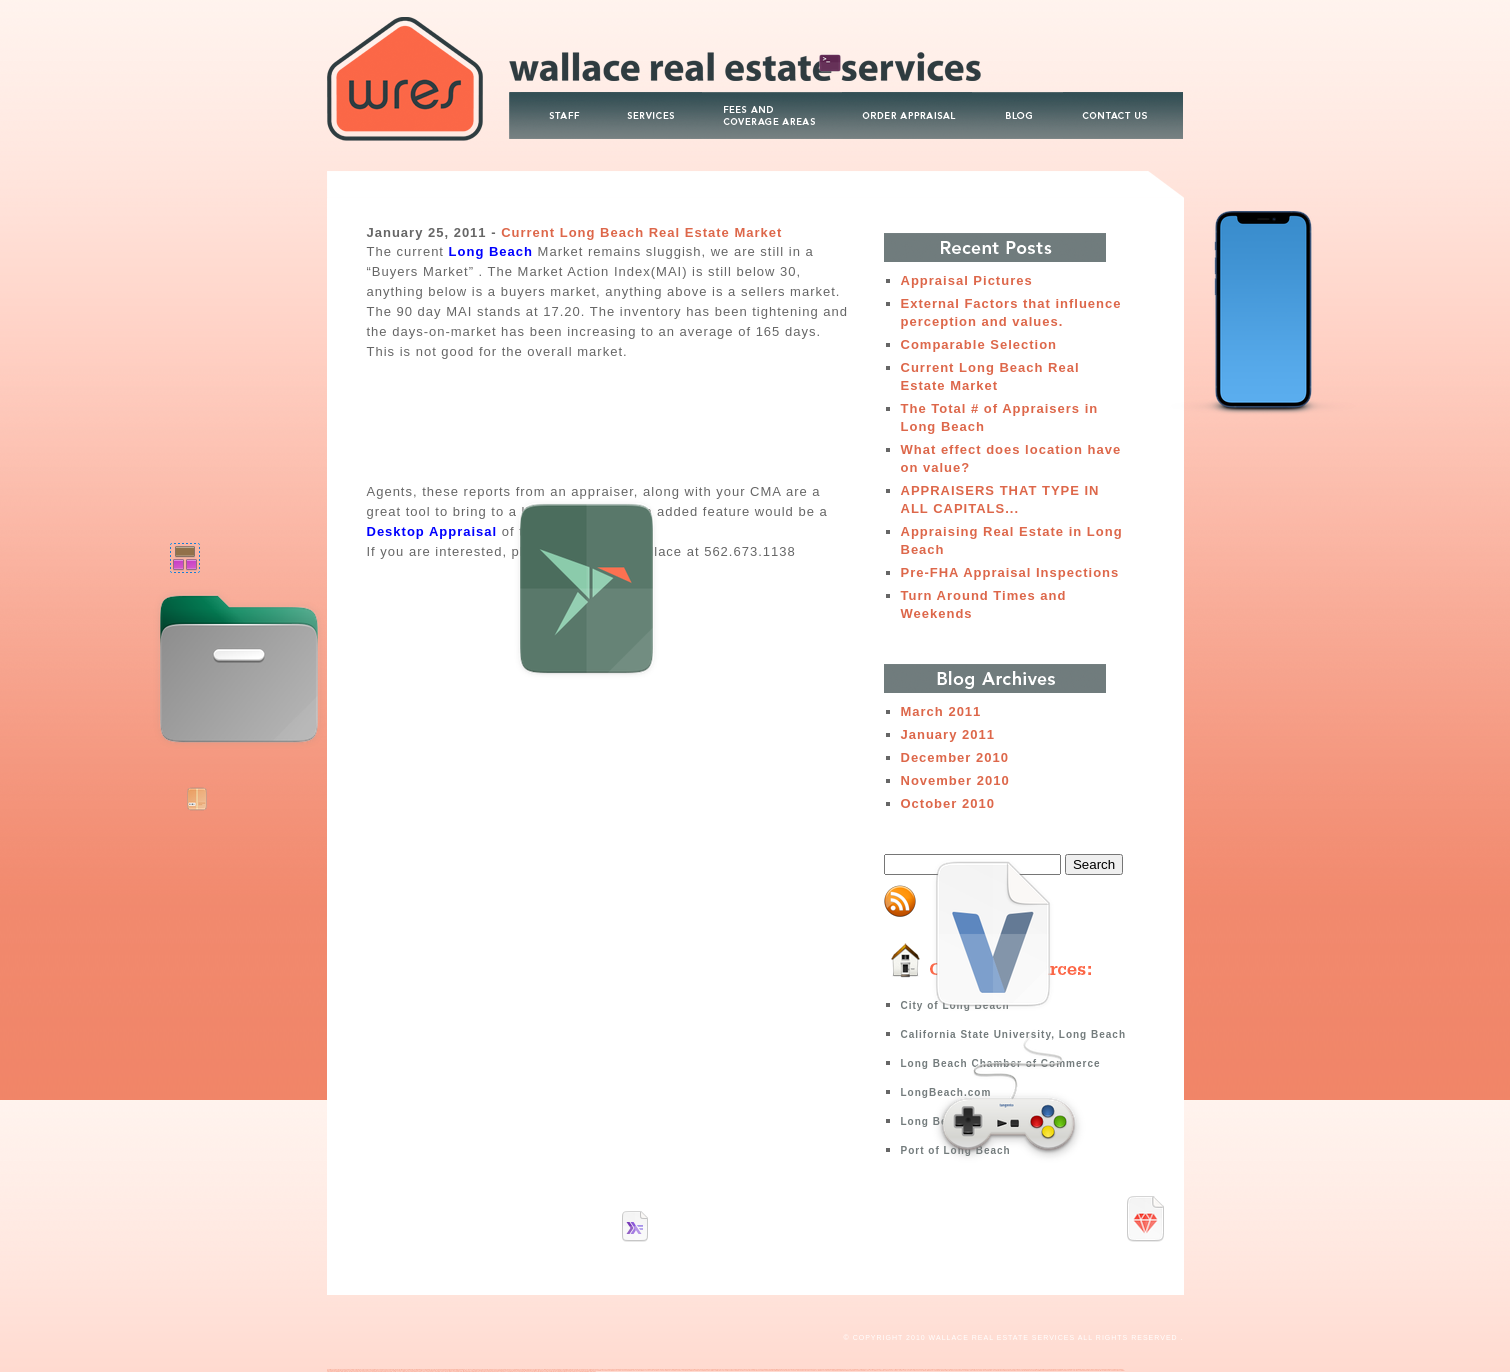  I want to click on configure gaming controller settings, so click(1008, 1094).